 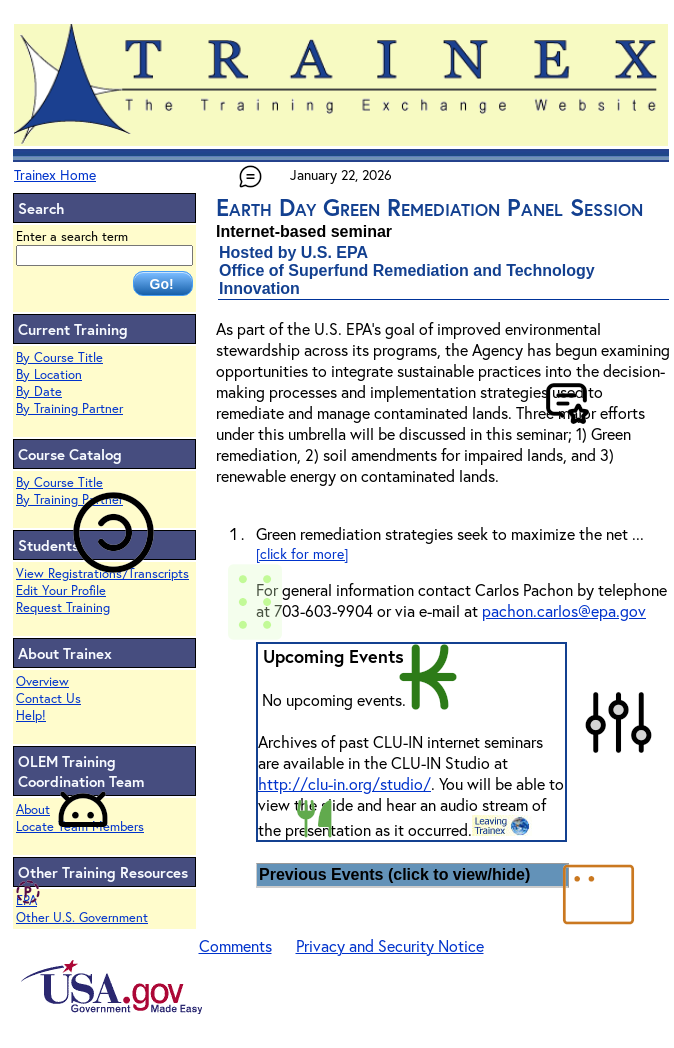 What do you see at coordinates (618, 722) in the screenshot?
I see `adjust settings or preferences` at bounding box center [618, 722].